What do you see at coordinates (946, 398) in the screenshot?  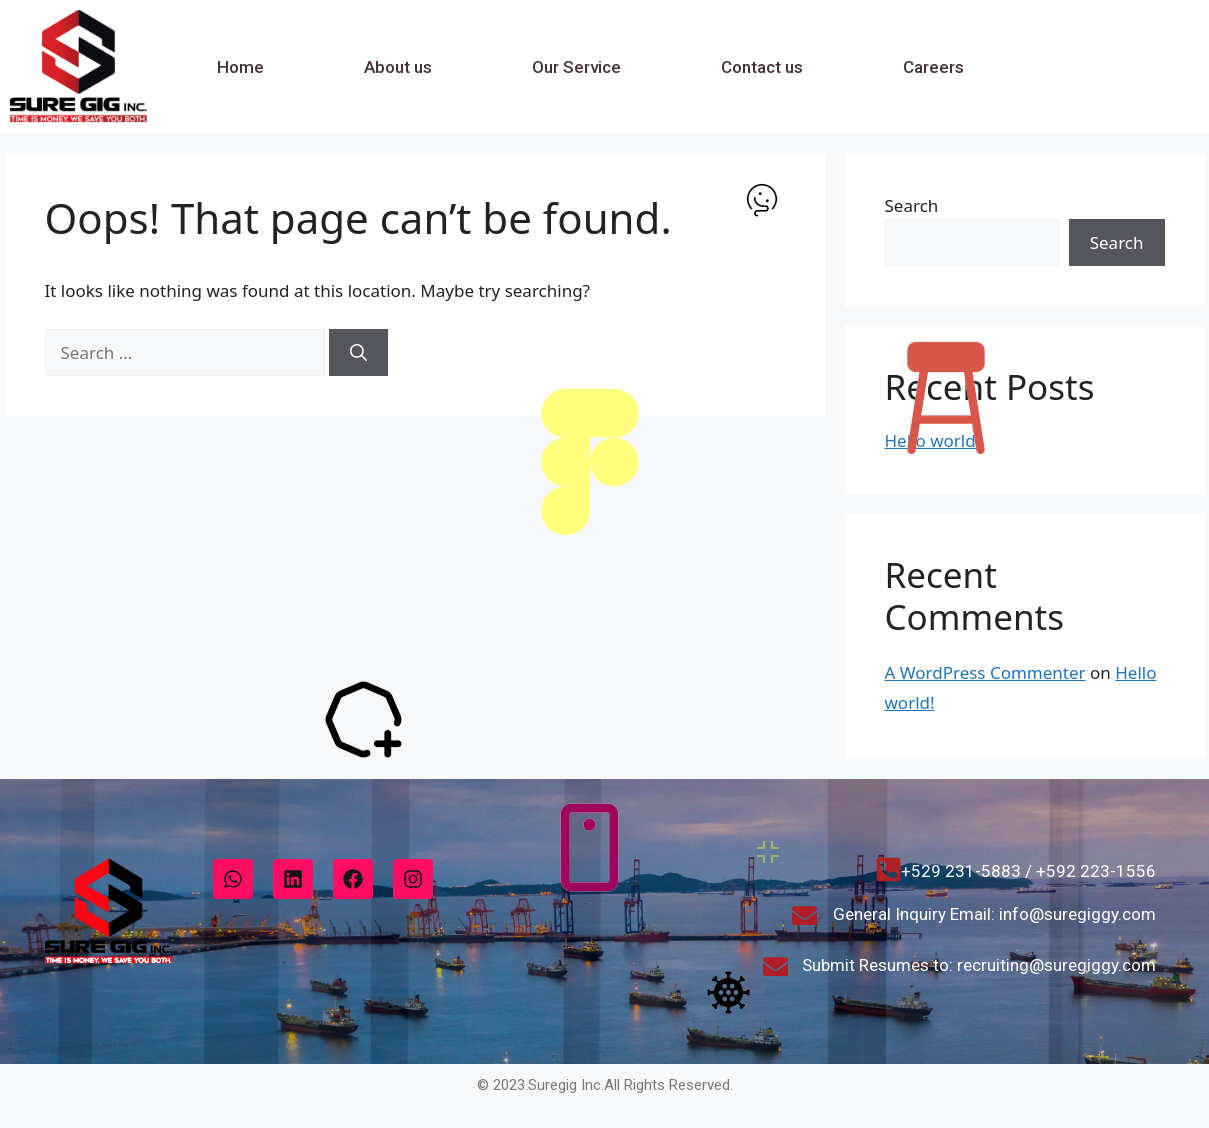 I see `furniture item in a home decor or interior design app` at bounding box center [946, 398].